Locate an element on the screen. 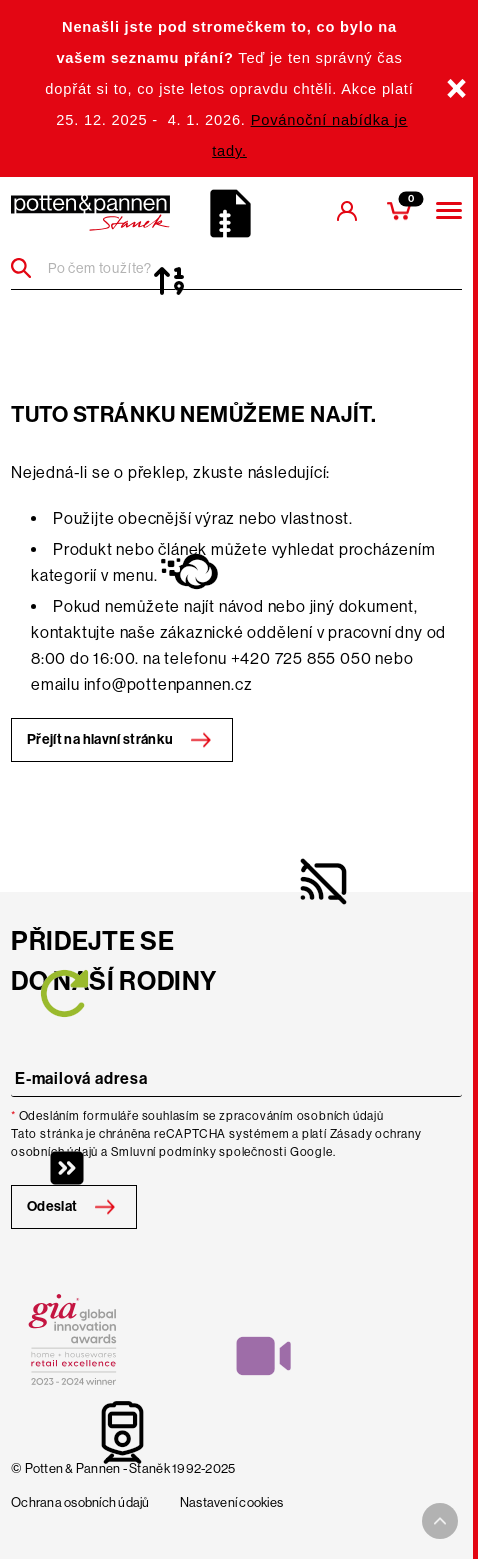 The width and height of the screenshot is (478, 1559). start a video call is located at coordinates (262, 1356).